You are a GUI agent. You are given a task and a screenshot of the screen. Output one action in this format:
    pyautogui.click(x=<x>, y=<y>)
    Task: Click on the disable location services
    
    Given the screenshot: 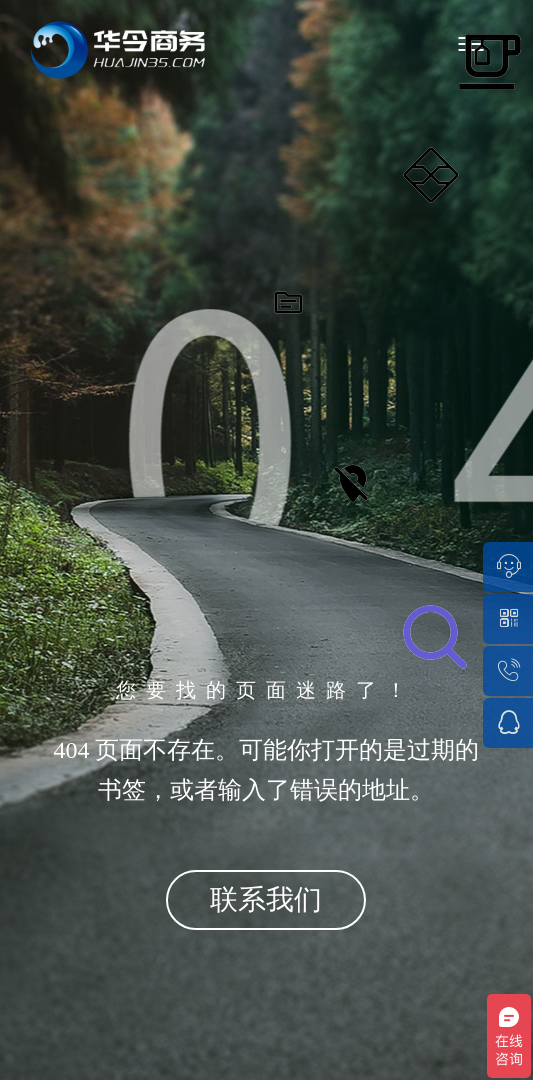 What is the action you would take?
    pyautogui.click(x=353, y=484)
    